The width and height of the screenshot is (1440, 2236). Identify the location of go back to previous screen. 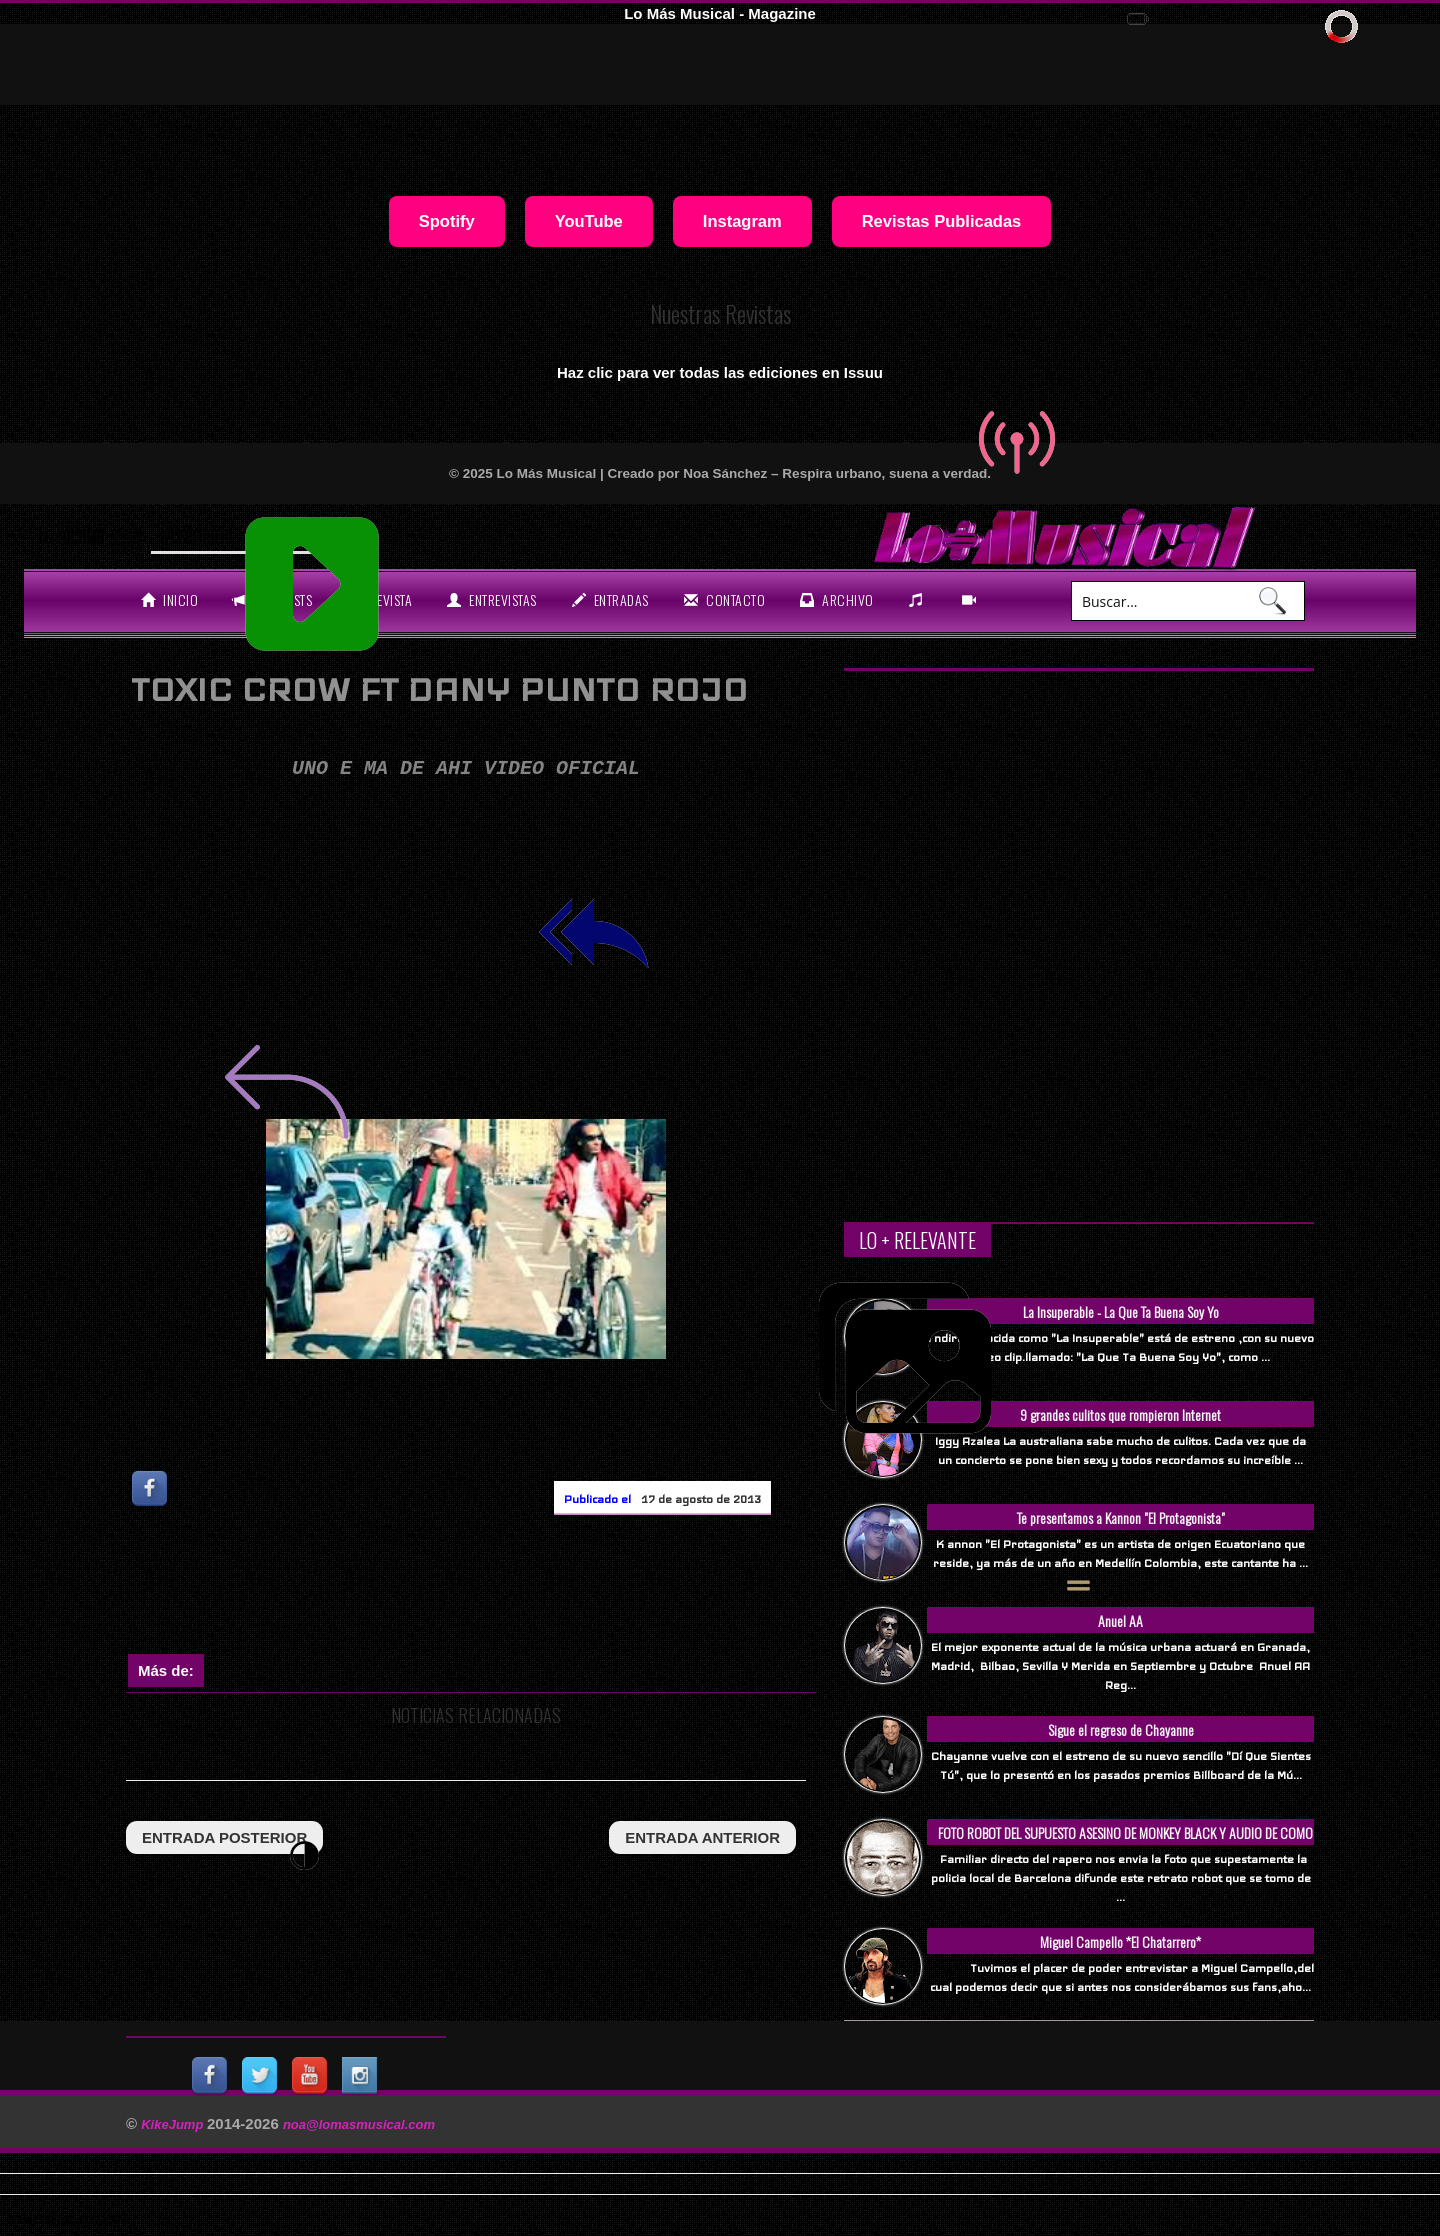
(287, 1092).